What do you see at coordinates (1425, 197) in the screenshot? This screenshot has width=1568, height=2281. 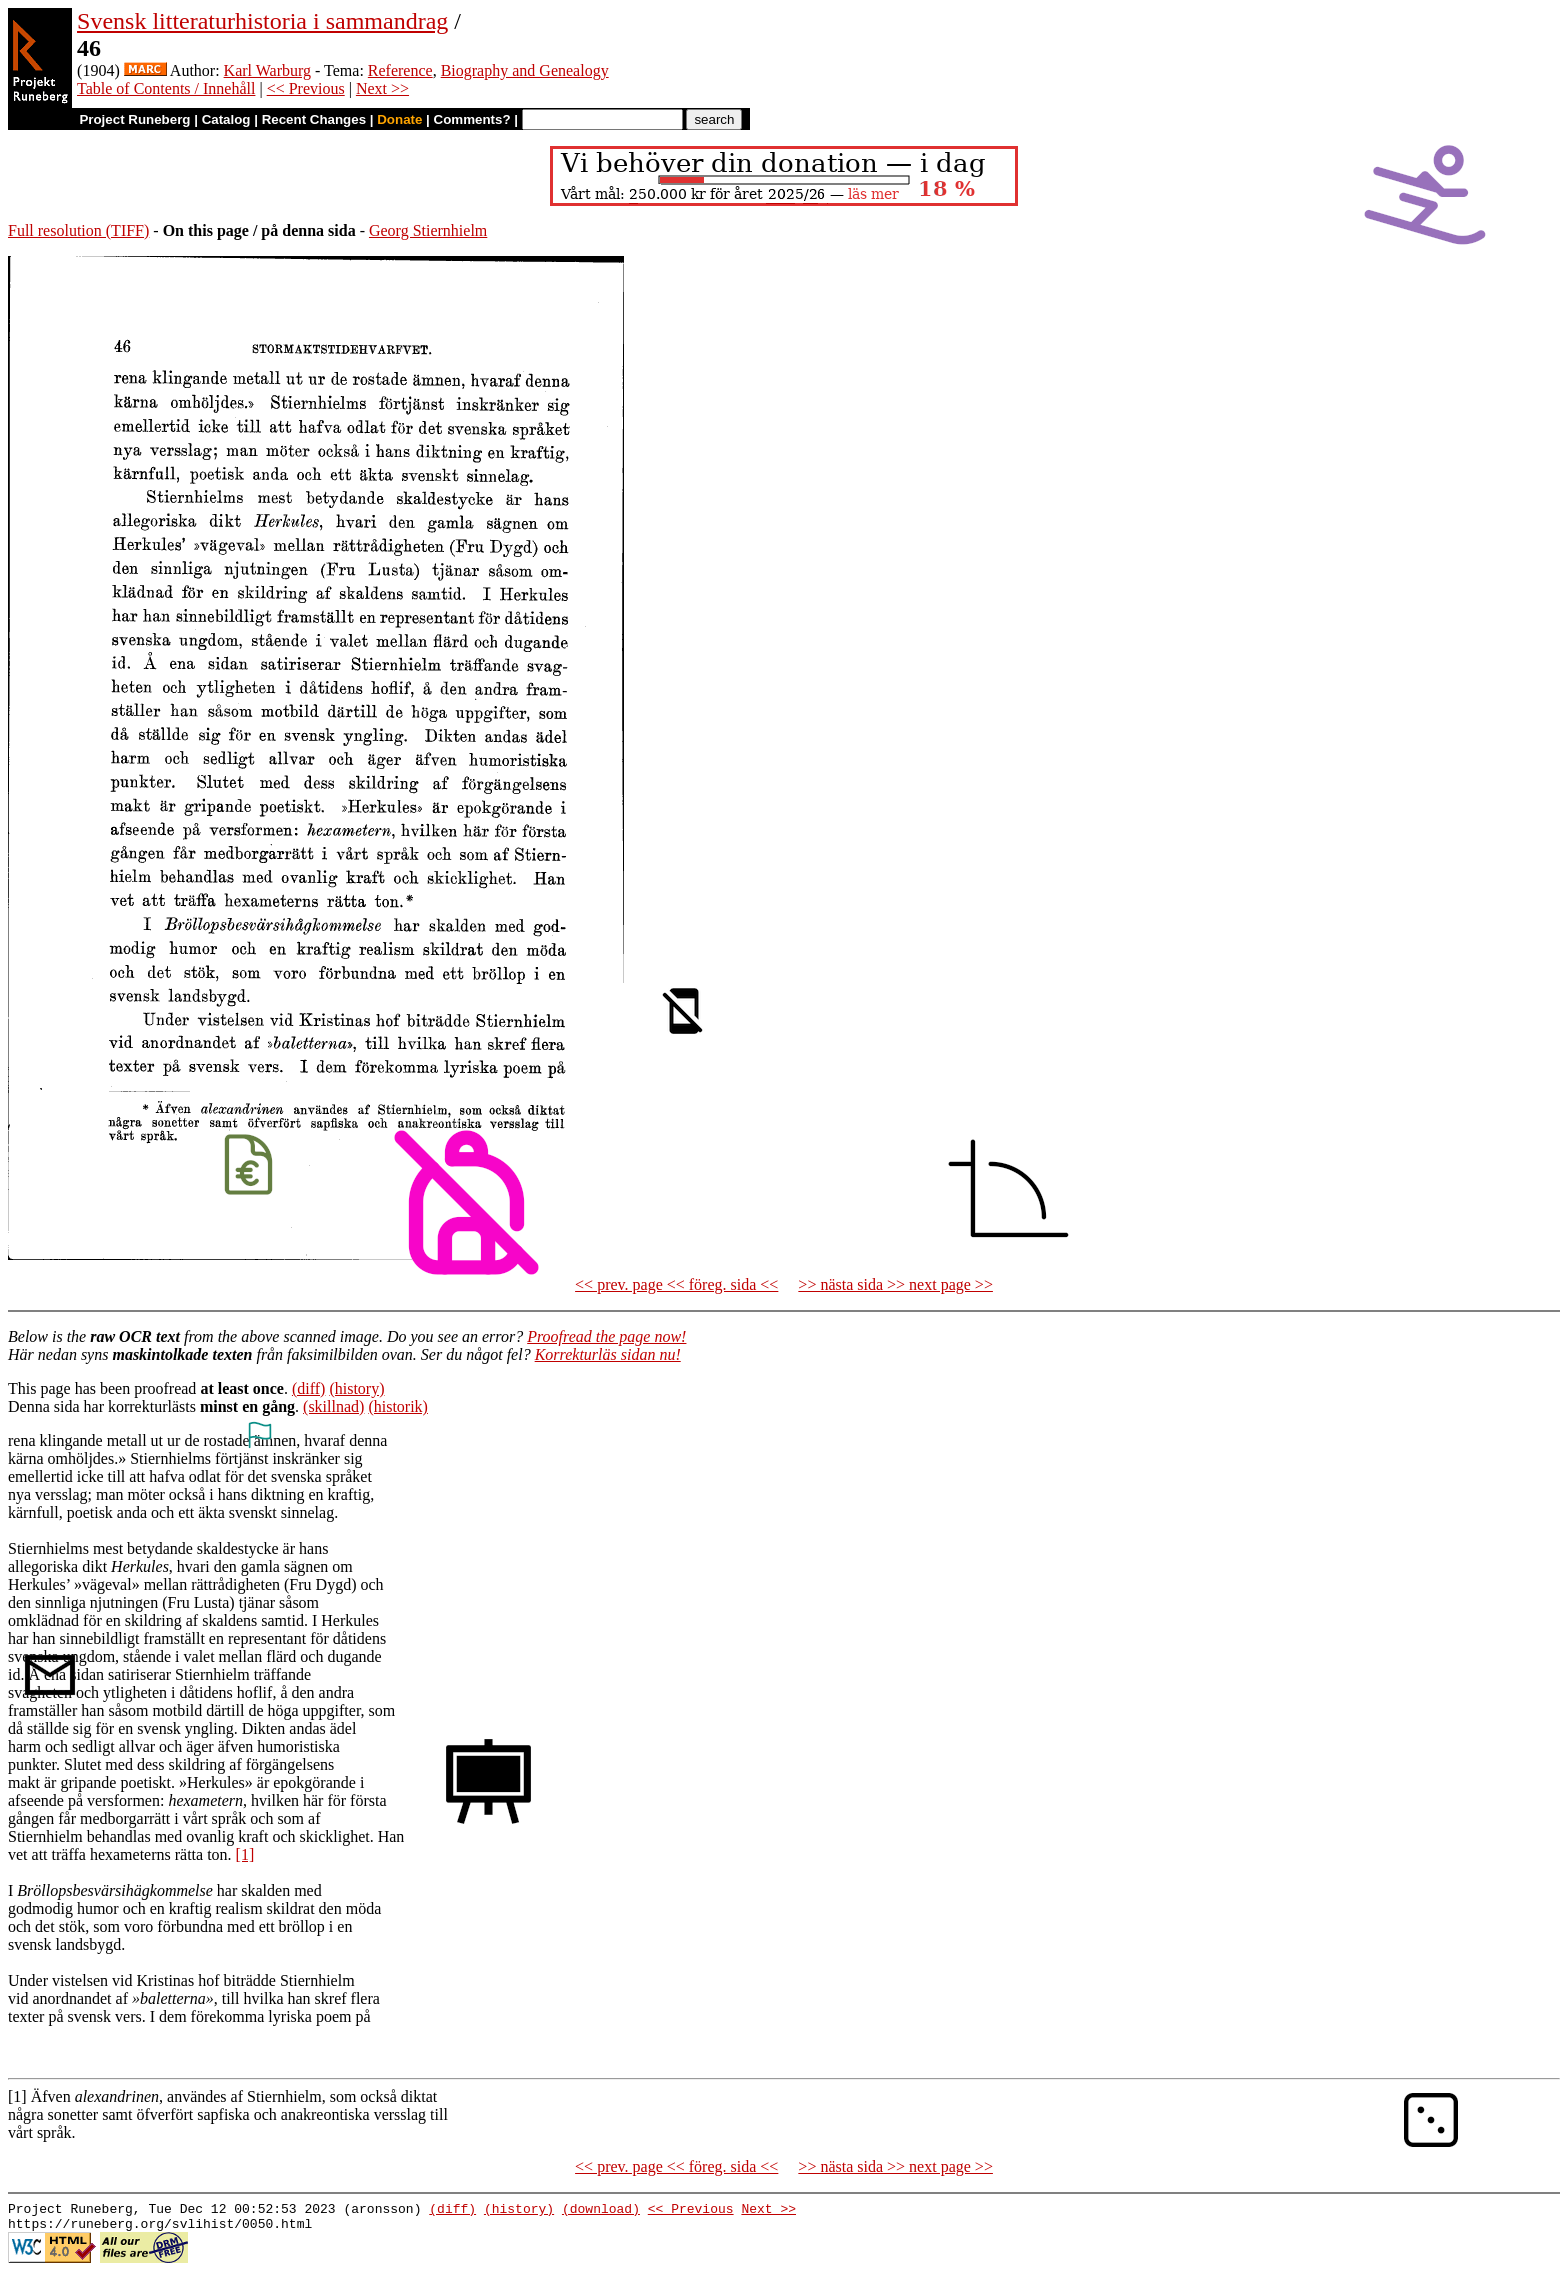 I see `access skiing or winter sports activities` at bounding box center [1425, 197].